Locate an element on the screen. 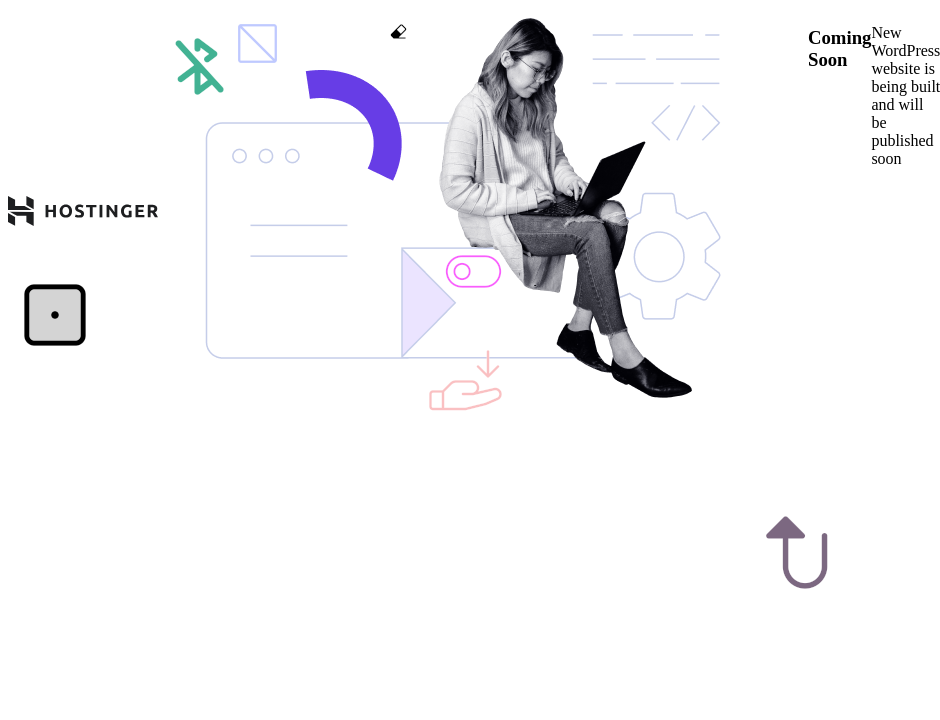 Image resolution: width=940 pixels, height=720 pixels. bluetooth is disabled or turned off is located at coordinates (197, 66).